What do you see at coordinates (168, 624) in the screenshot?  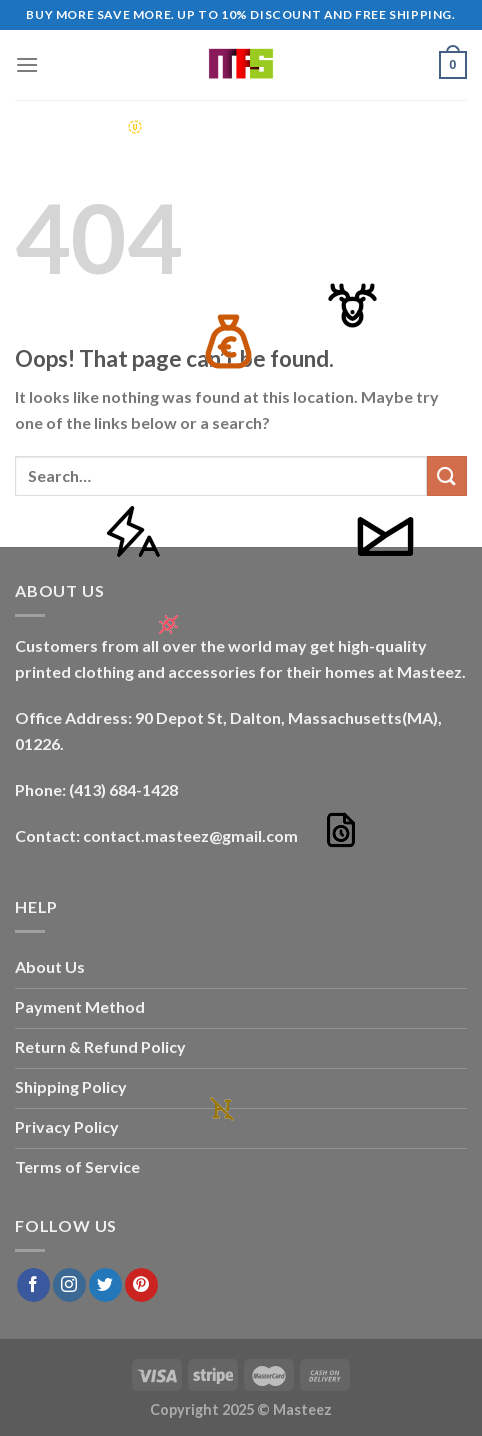 I see `indicates an active connection or link` at bounding box center [168, 624].